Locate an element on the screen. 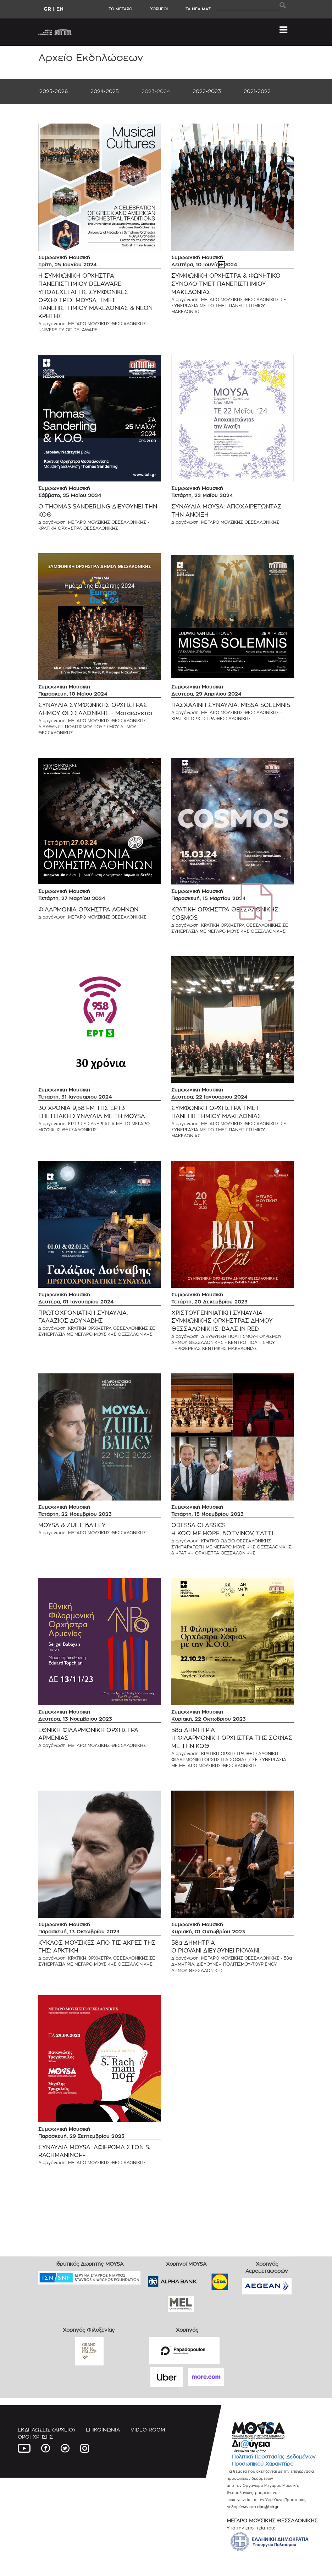  remove or delete an item is located at coordinates (221, 265).